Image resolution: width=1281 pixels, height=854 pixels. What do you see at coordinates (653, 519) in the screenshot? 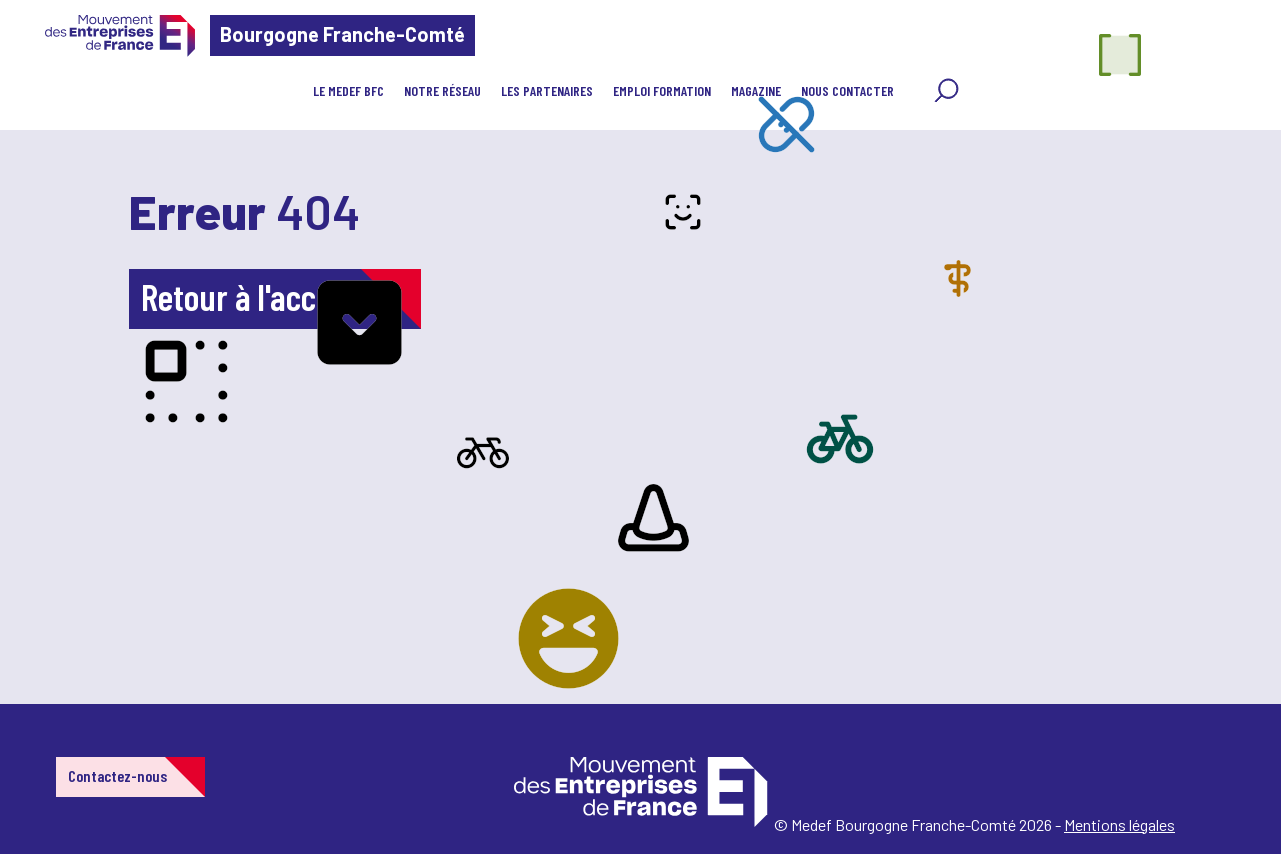
I see `open VLC media player` at bounding box center [653, 519].